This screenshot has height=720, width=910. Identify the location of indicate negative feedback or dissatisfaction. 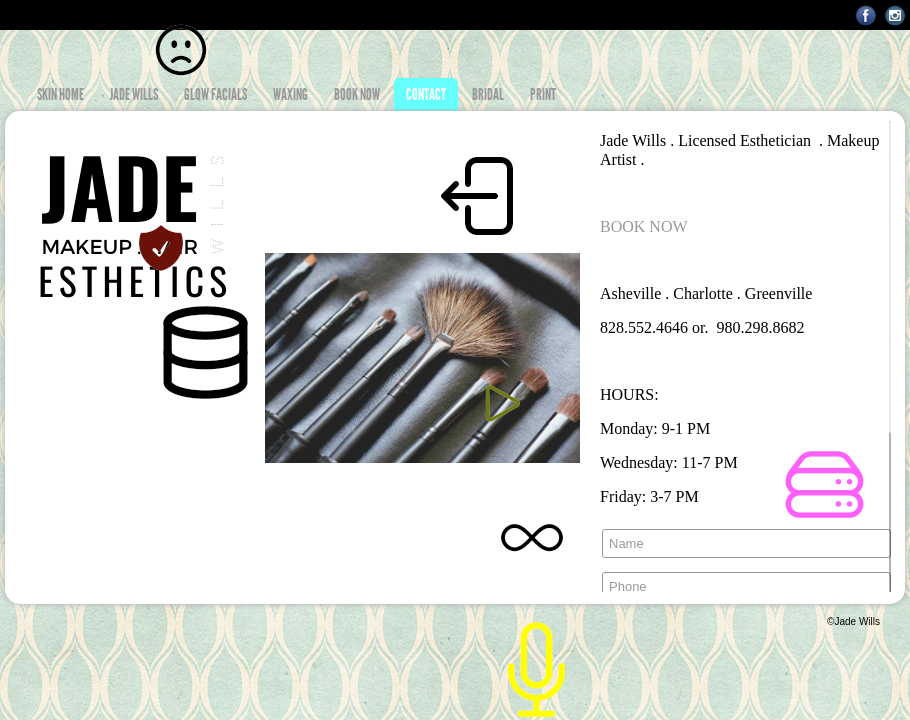
(181, 50).